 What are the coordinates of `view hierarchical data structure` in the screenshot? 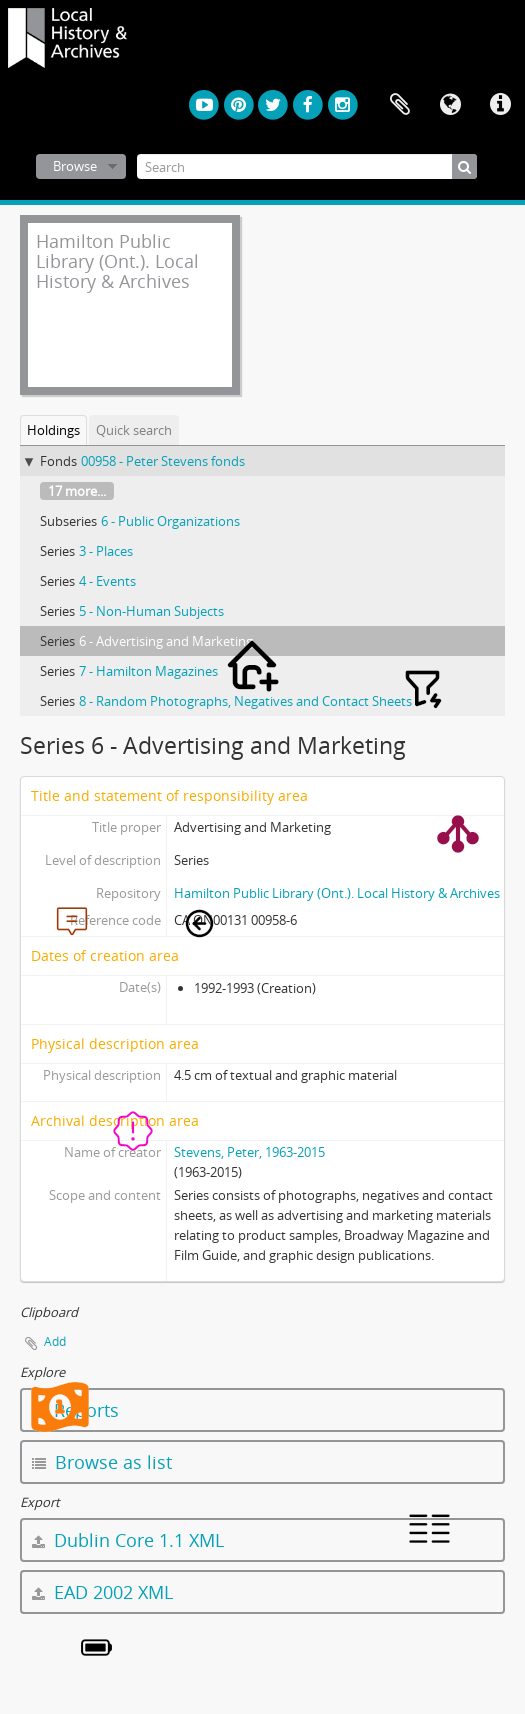 It's located at (458, 834).